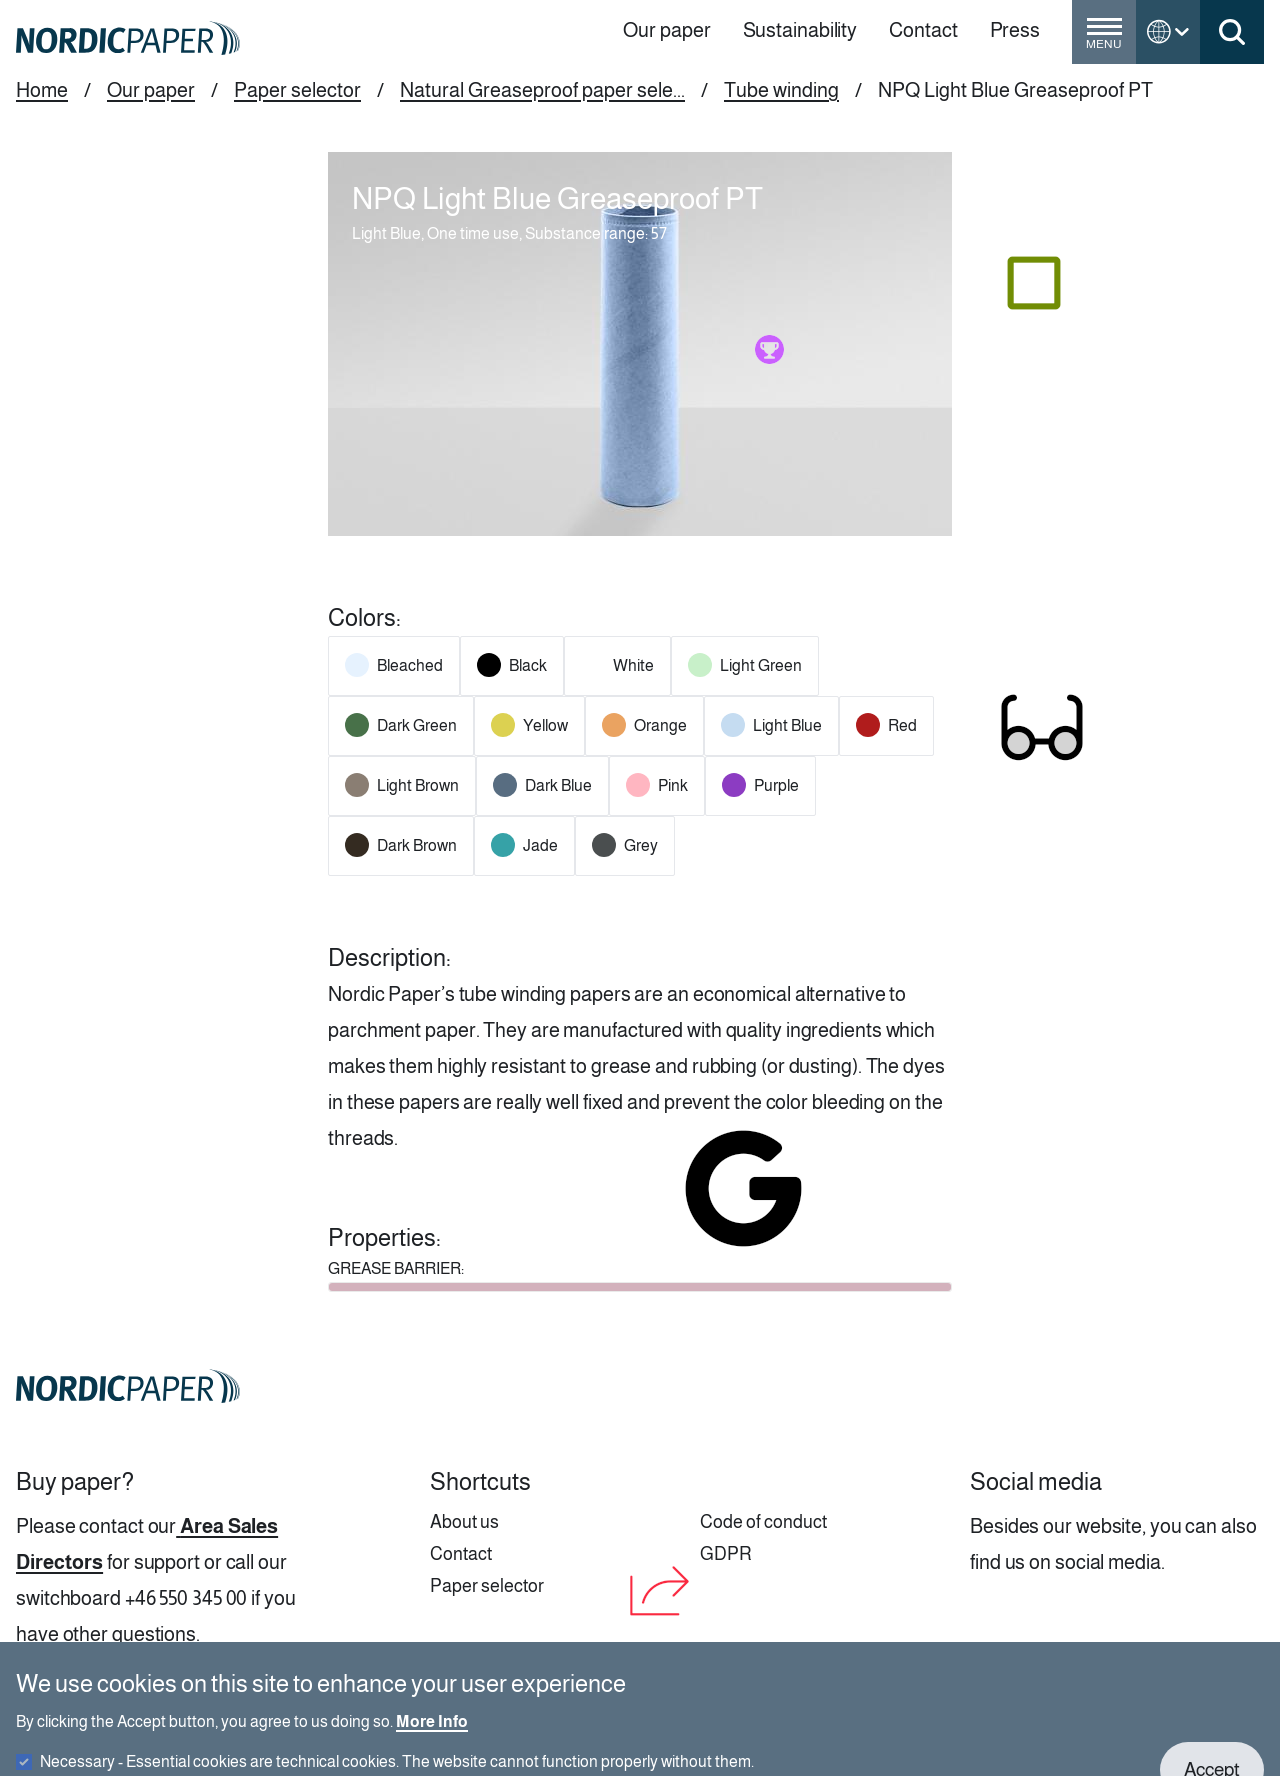  I want to click on stop media playback, so click(1034, 283).